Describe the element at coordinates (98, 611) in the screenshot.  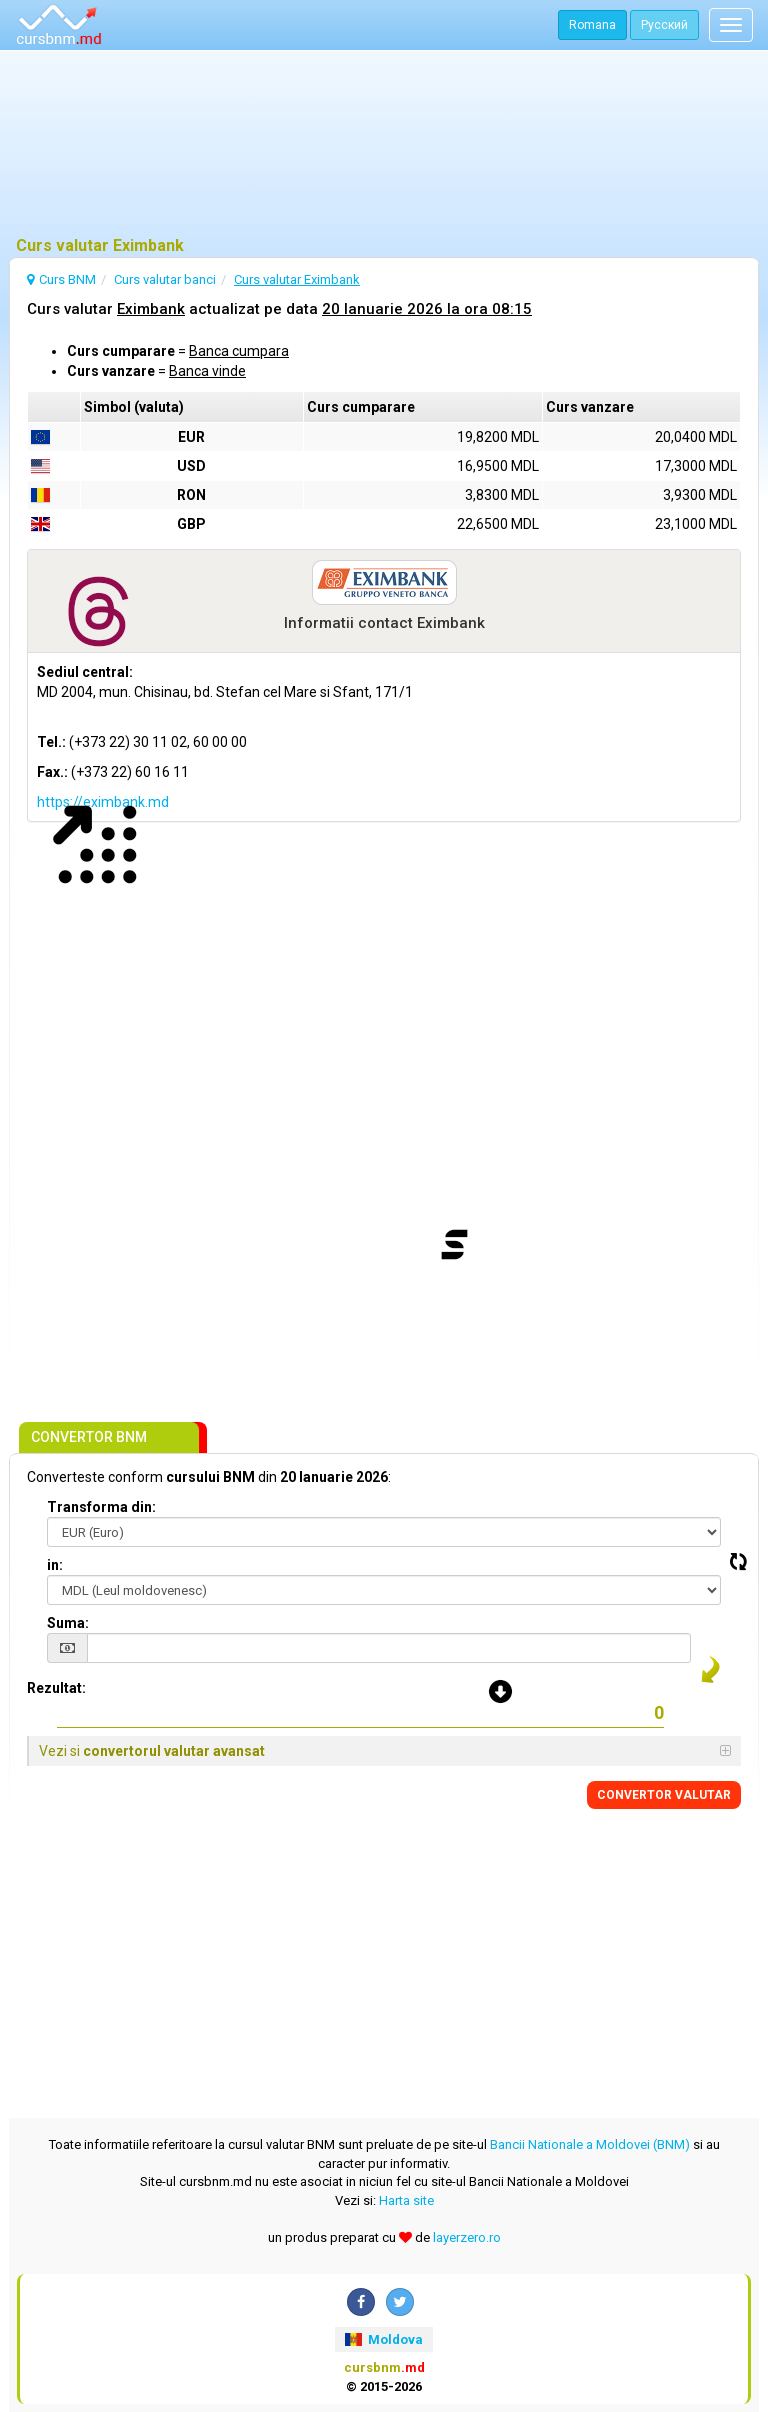
I see `open the Threads app` at that location.